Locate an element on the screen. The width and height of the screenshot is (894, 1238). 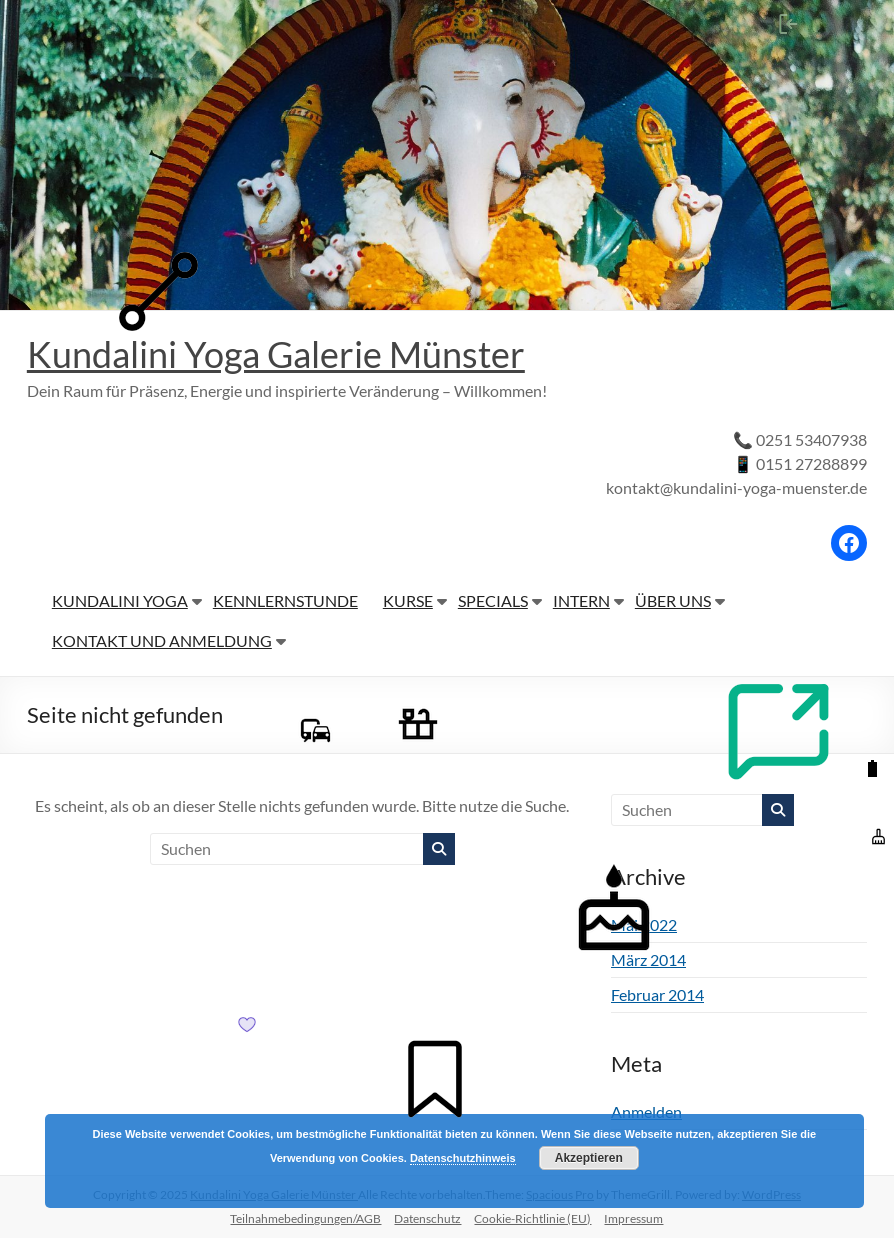
browse kitchen countertop options is located at coordinates (418, 724).